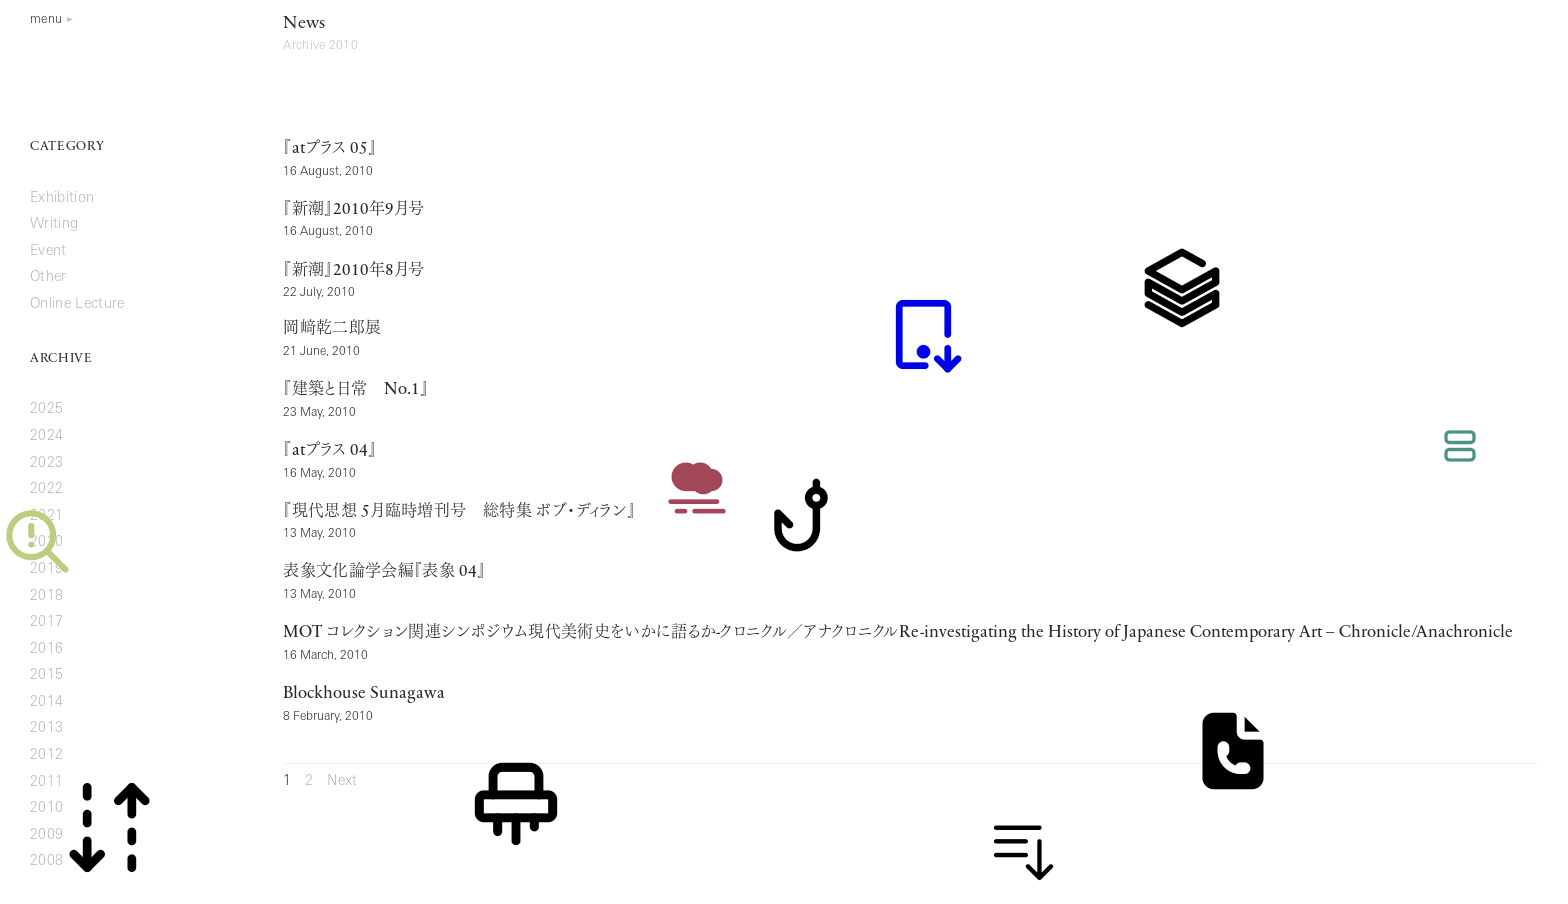 The width and height of the screenshot is (1568, 904). I want to click on search error or warning, so click(37, 541).